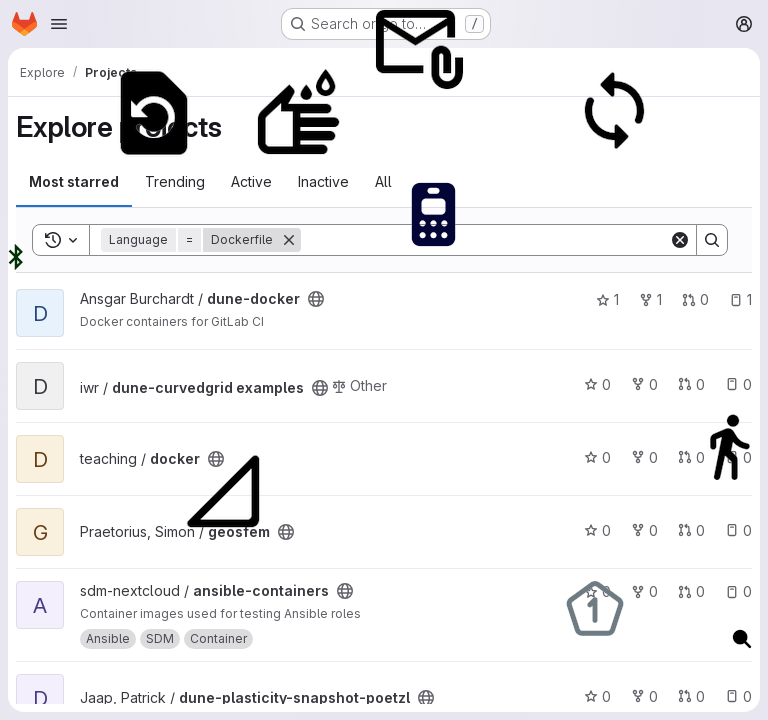  What do you see at coordinates (16, 257) in the screenshot?
I see `toggle bluetooth connectivity on or off` at bounding box center [16, 257].